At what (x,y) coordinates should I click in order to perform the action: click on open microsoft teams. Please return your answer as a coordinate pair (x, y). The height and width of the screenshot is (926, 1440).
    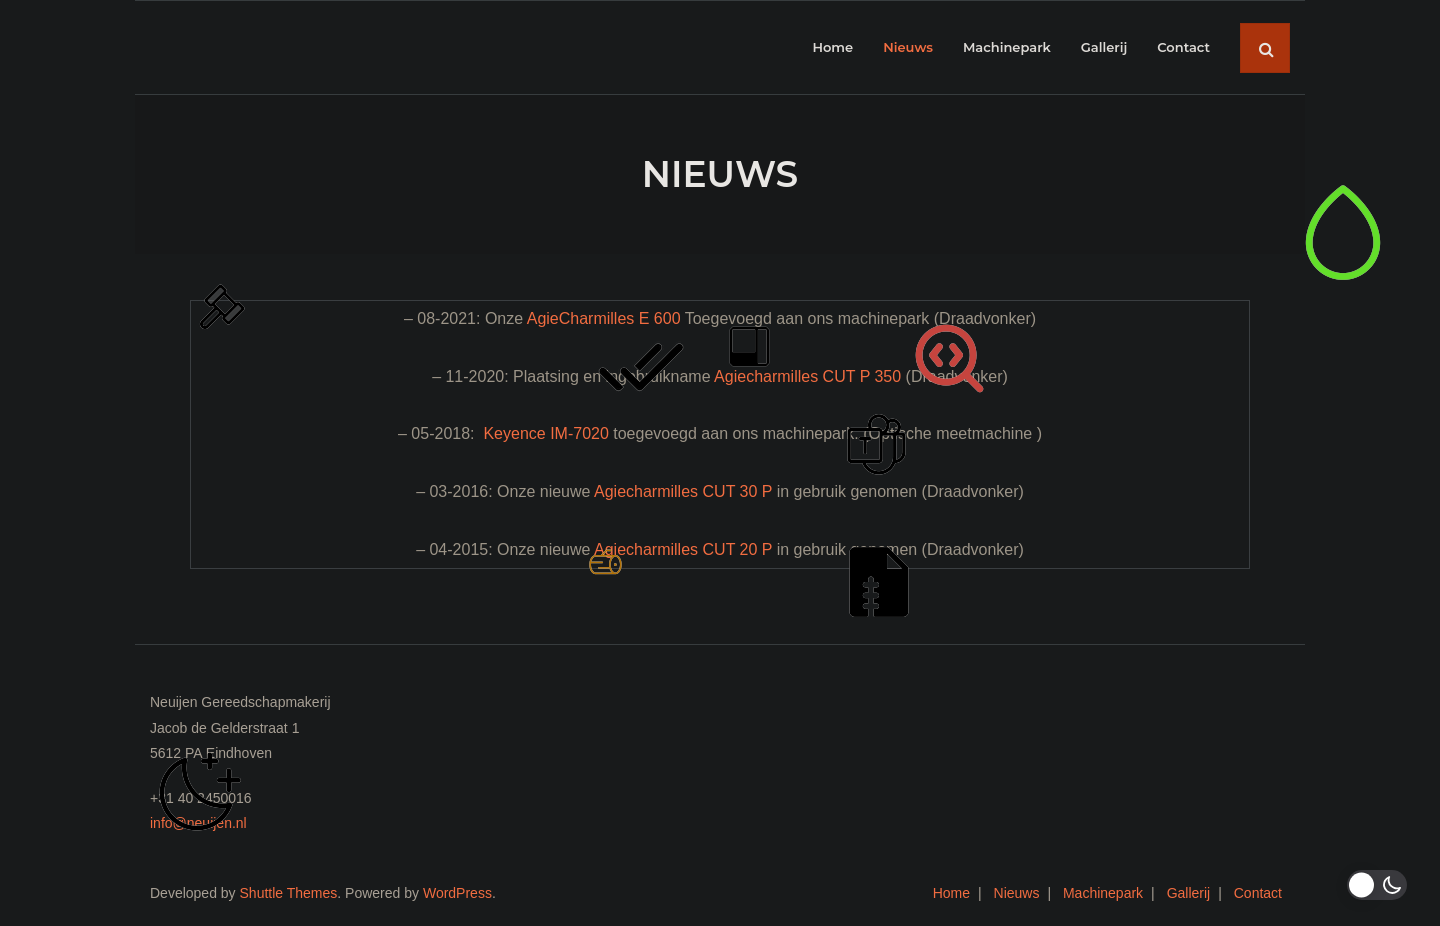
    Looking at the image, I should click on (876, 445).